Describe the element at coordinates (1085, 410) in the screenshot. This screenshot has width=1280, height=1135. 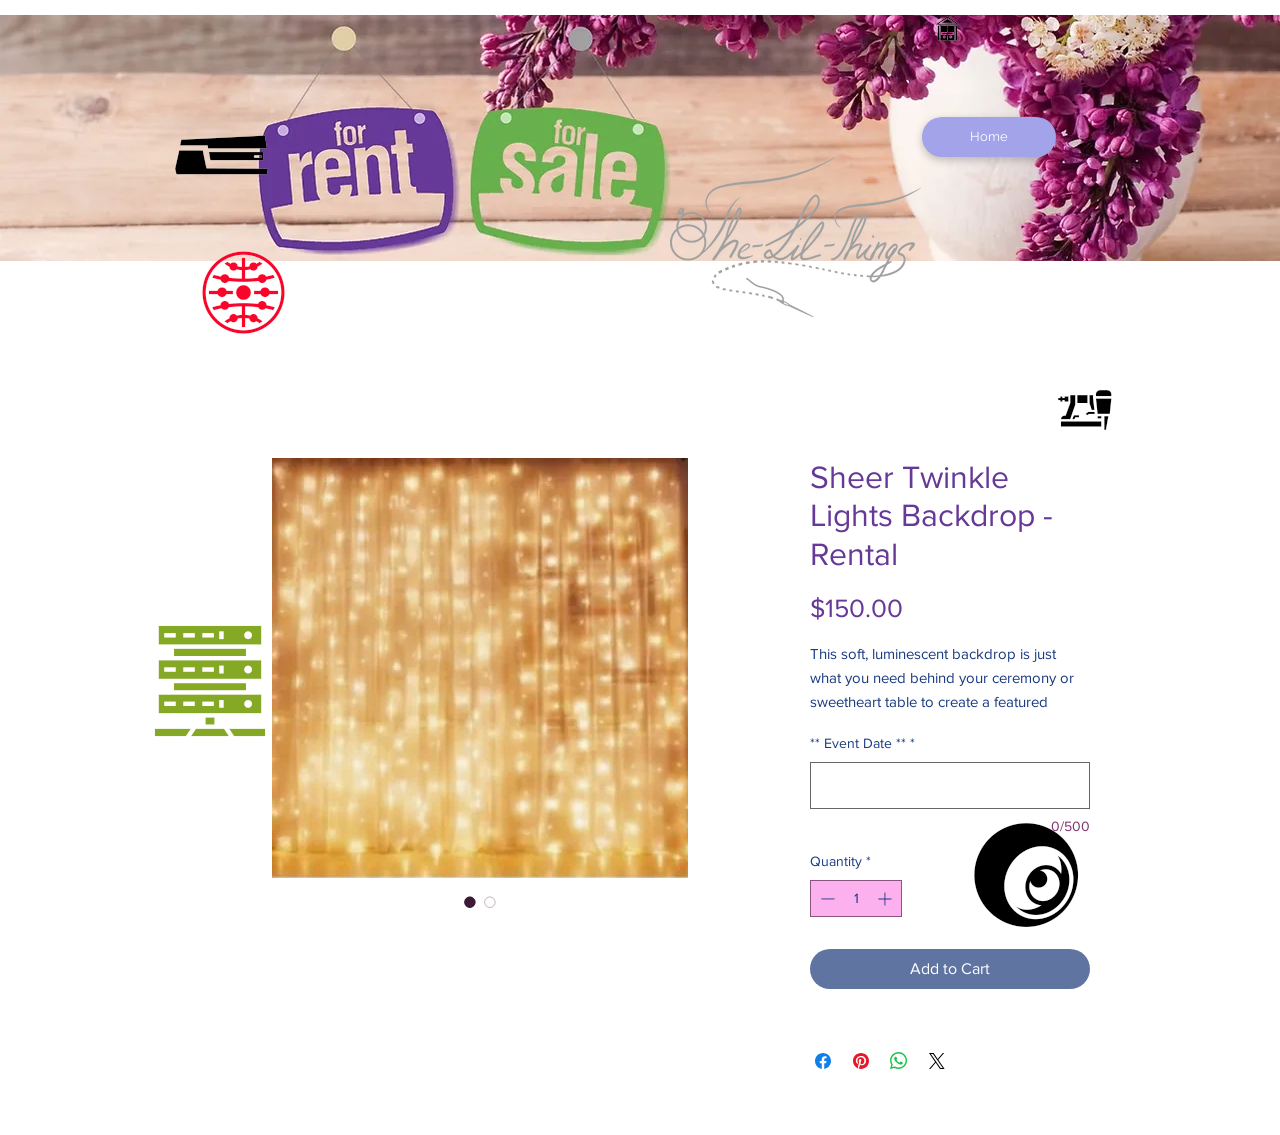
I see `pneumatic stapler tool in a crafting or building game` at that location.